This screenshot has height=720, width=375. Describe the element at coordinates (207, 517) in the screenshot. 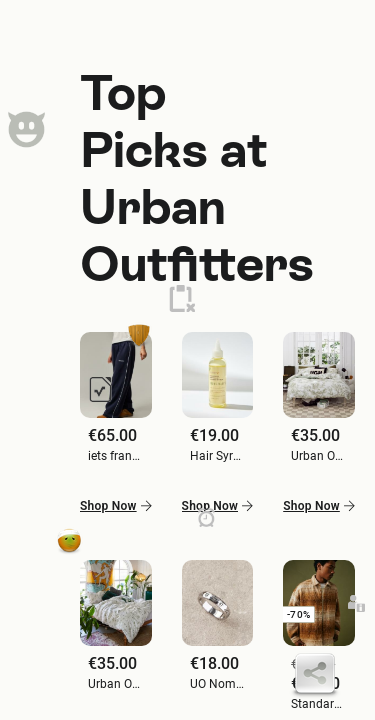

I see `indicates an active alarm is set` at that location.